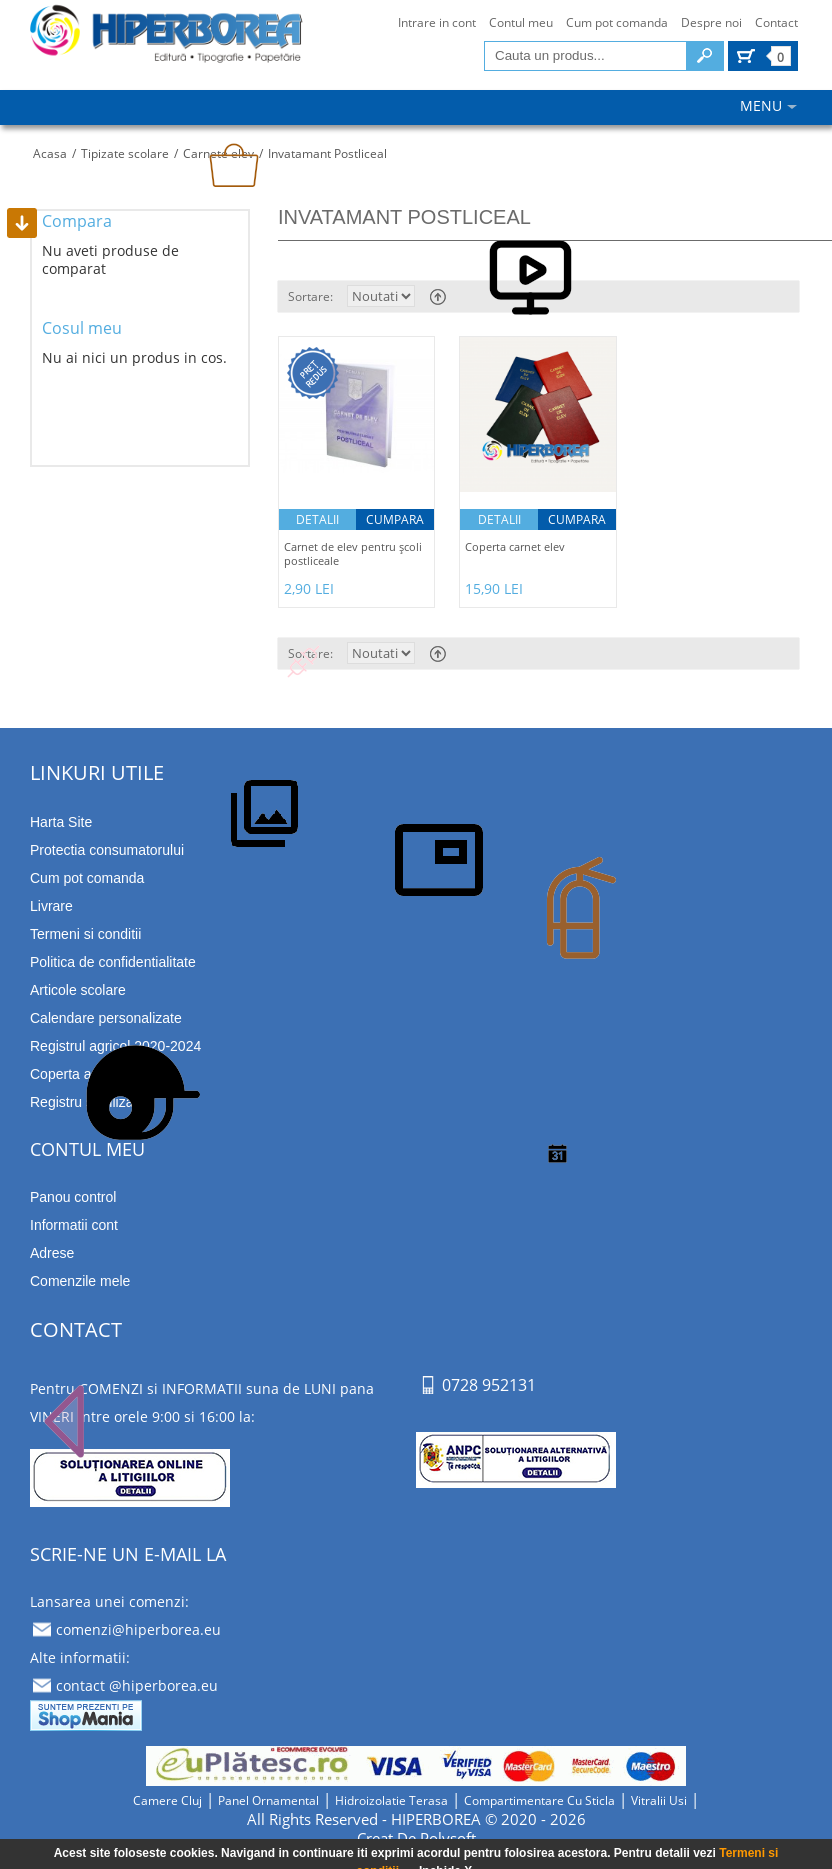 This screenshot has width=832, height=1869. What do you see at coordinates (530, 277) in the screenshot?
I see `play video on display` at bounding box center [530, 277].